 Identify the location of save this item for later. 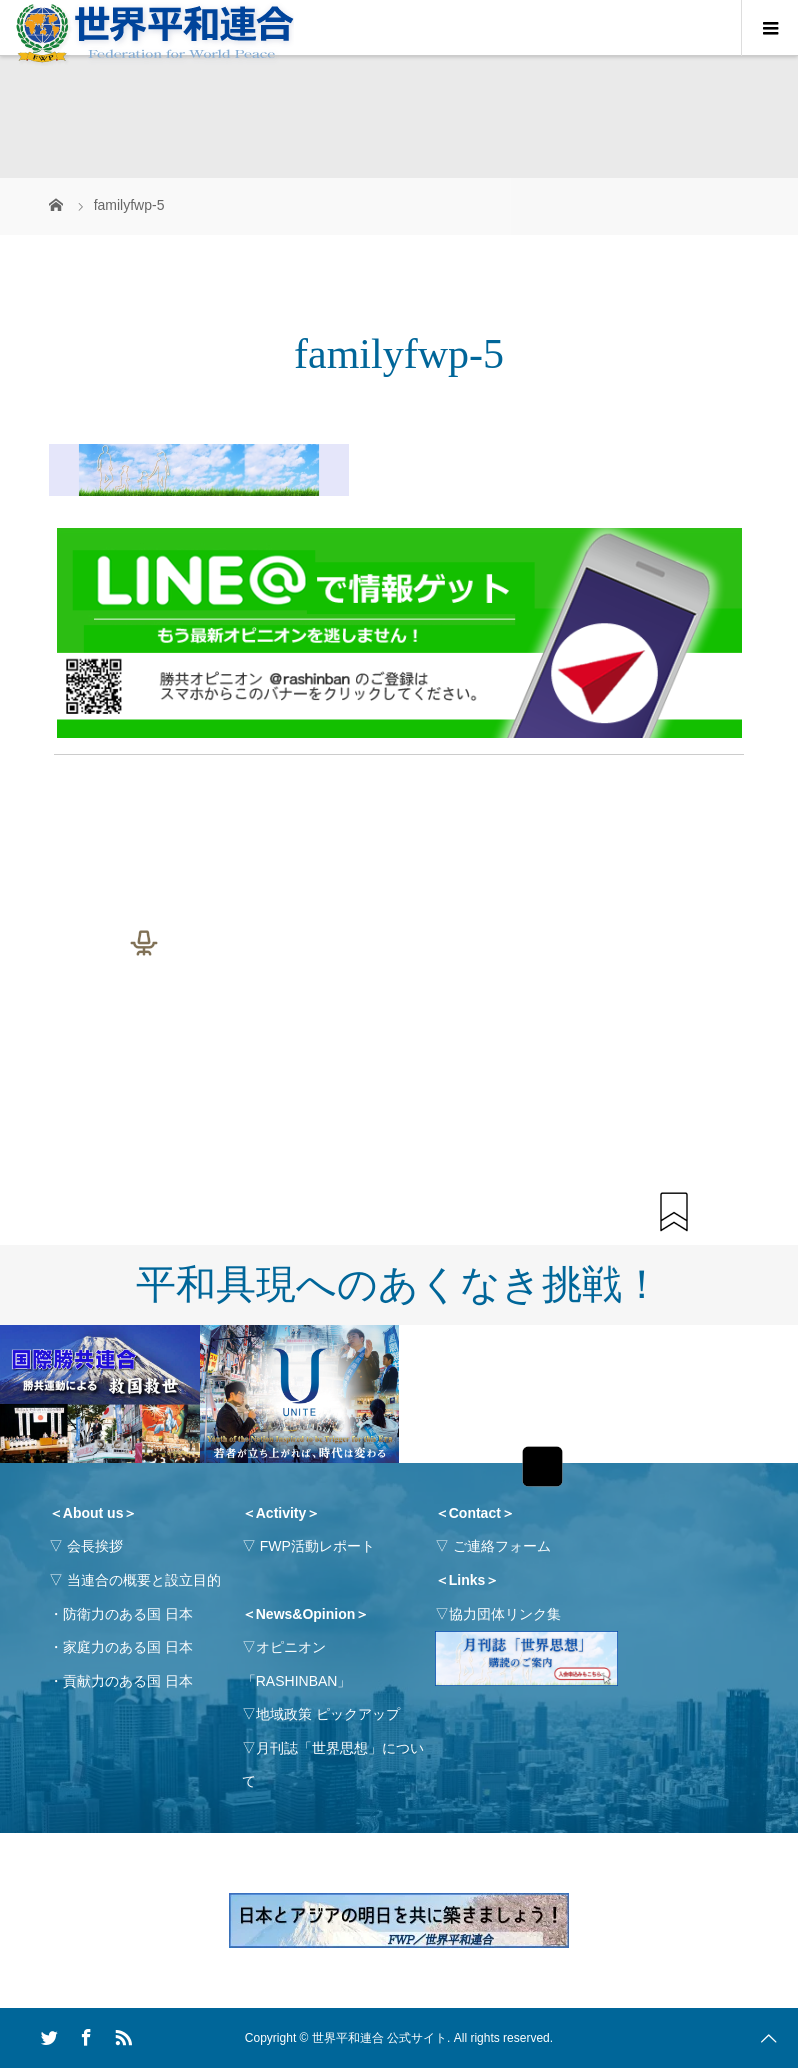
(674, 1211).